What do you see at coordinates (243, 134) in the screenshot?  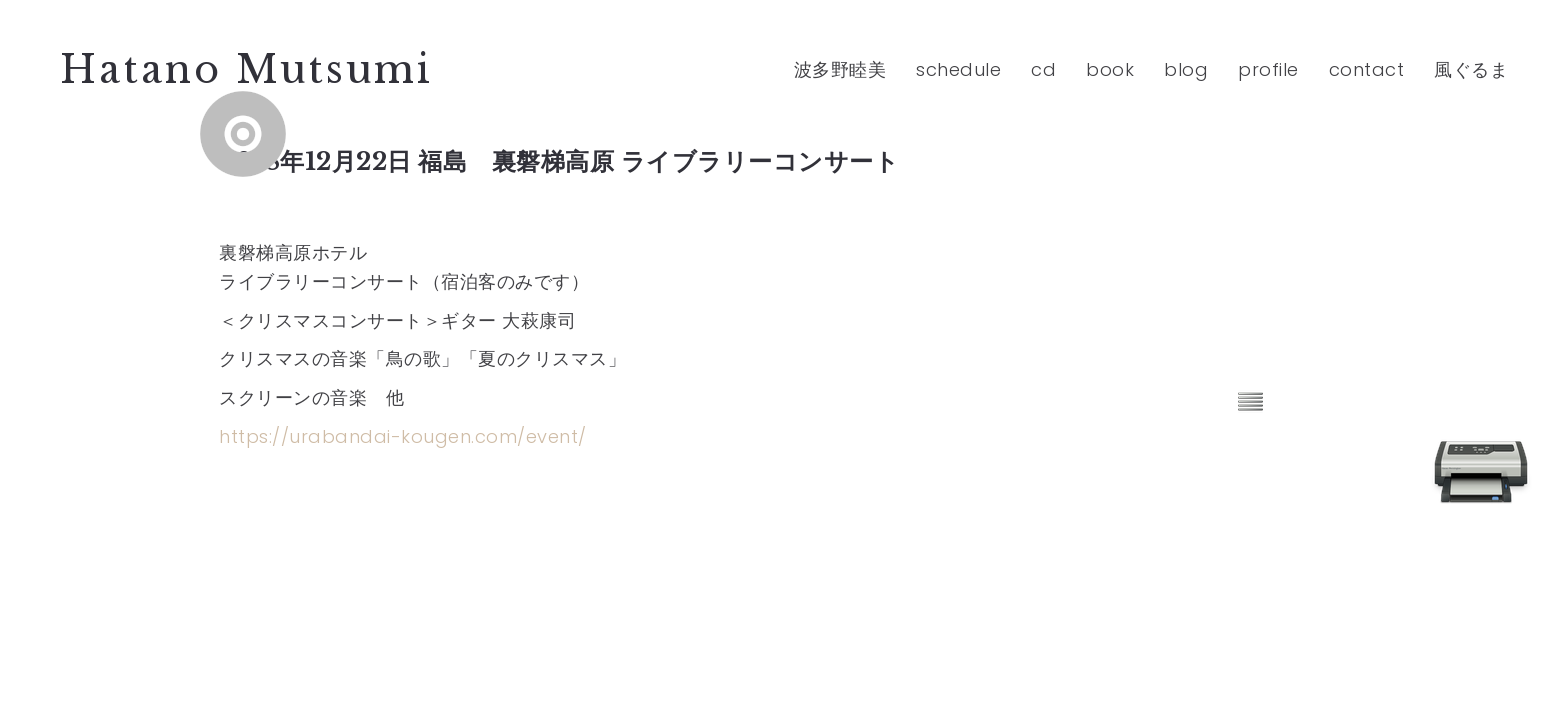 I see `access DVD or optical disc drive` at bounding box center [243, 134].